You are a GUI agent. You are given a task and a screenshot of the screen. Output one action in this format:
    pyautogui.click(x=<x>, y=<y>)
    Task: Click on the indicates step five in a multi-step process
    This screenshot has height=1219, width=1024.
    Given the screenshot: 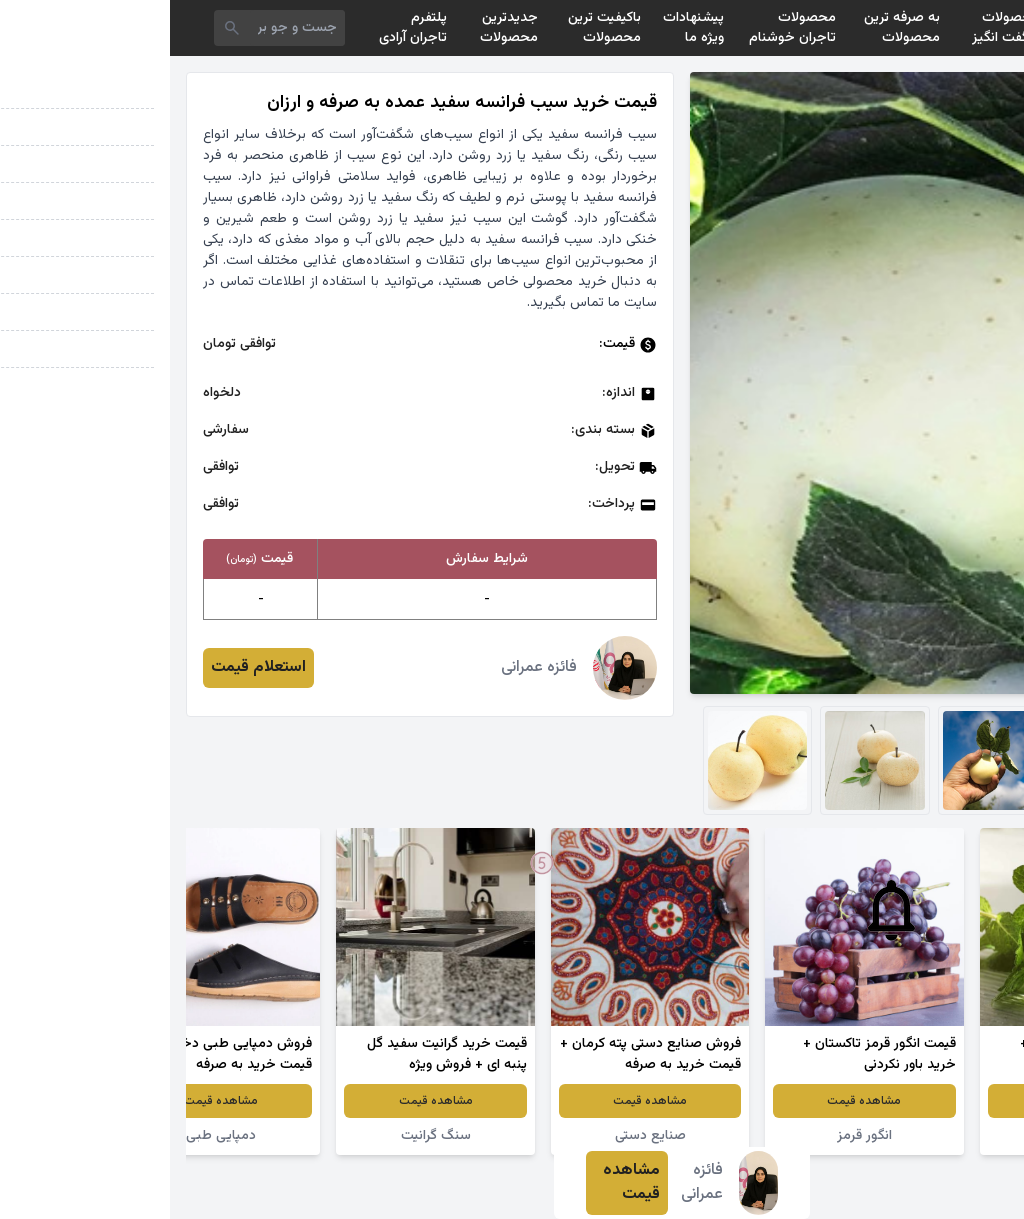 What is the action you would take?
    pyautogui.click(x=542, y=863)
    